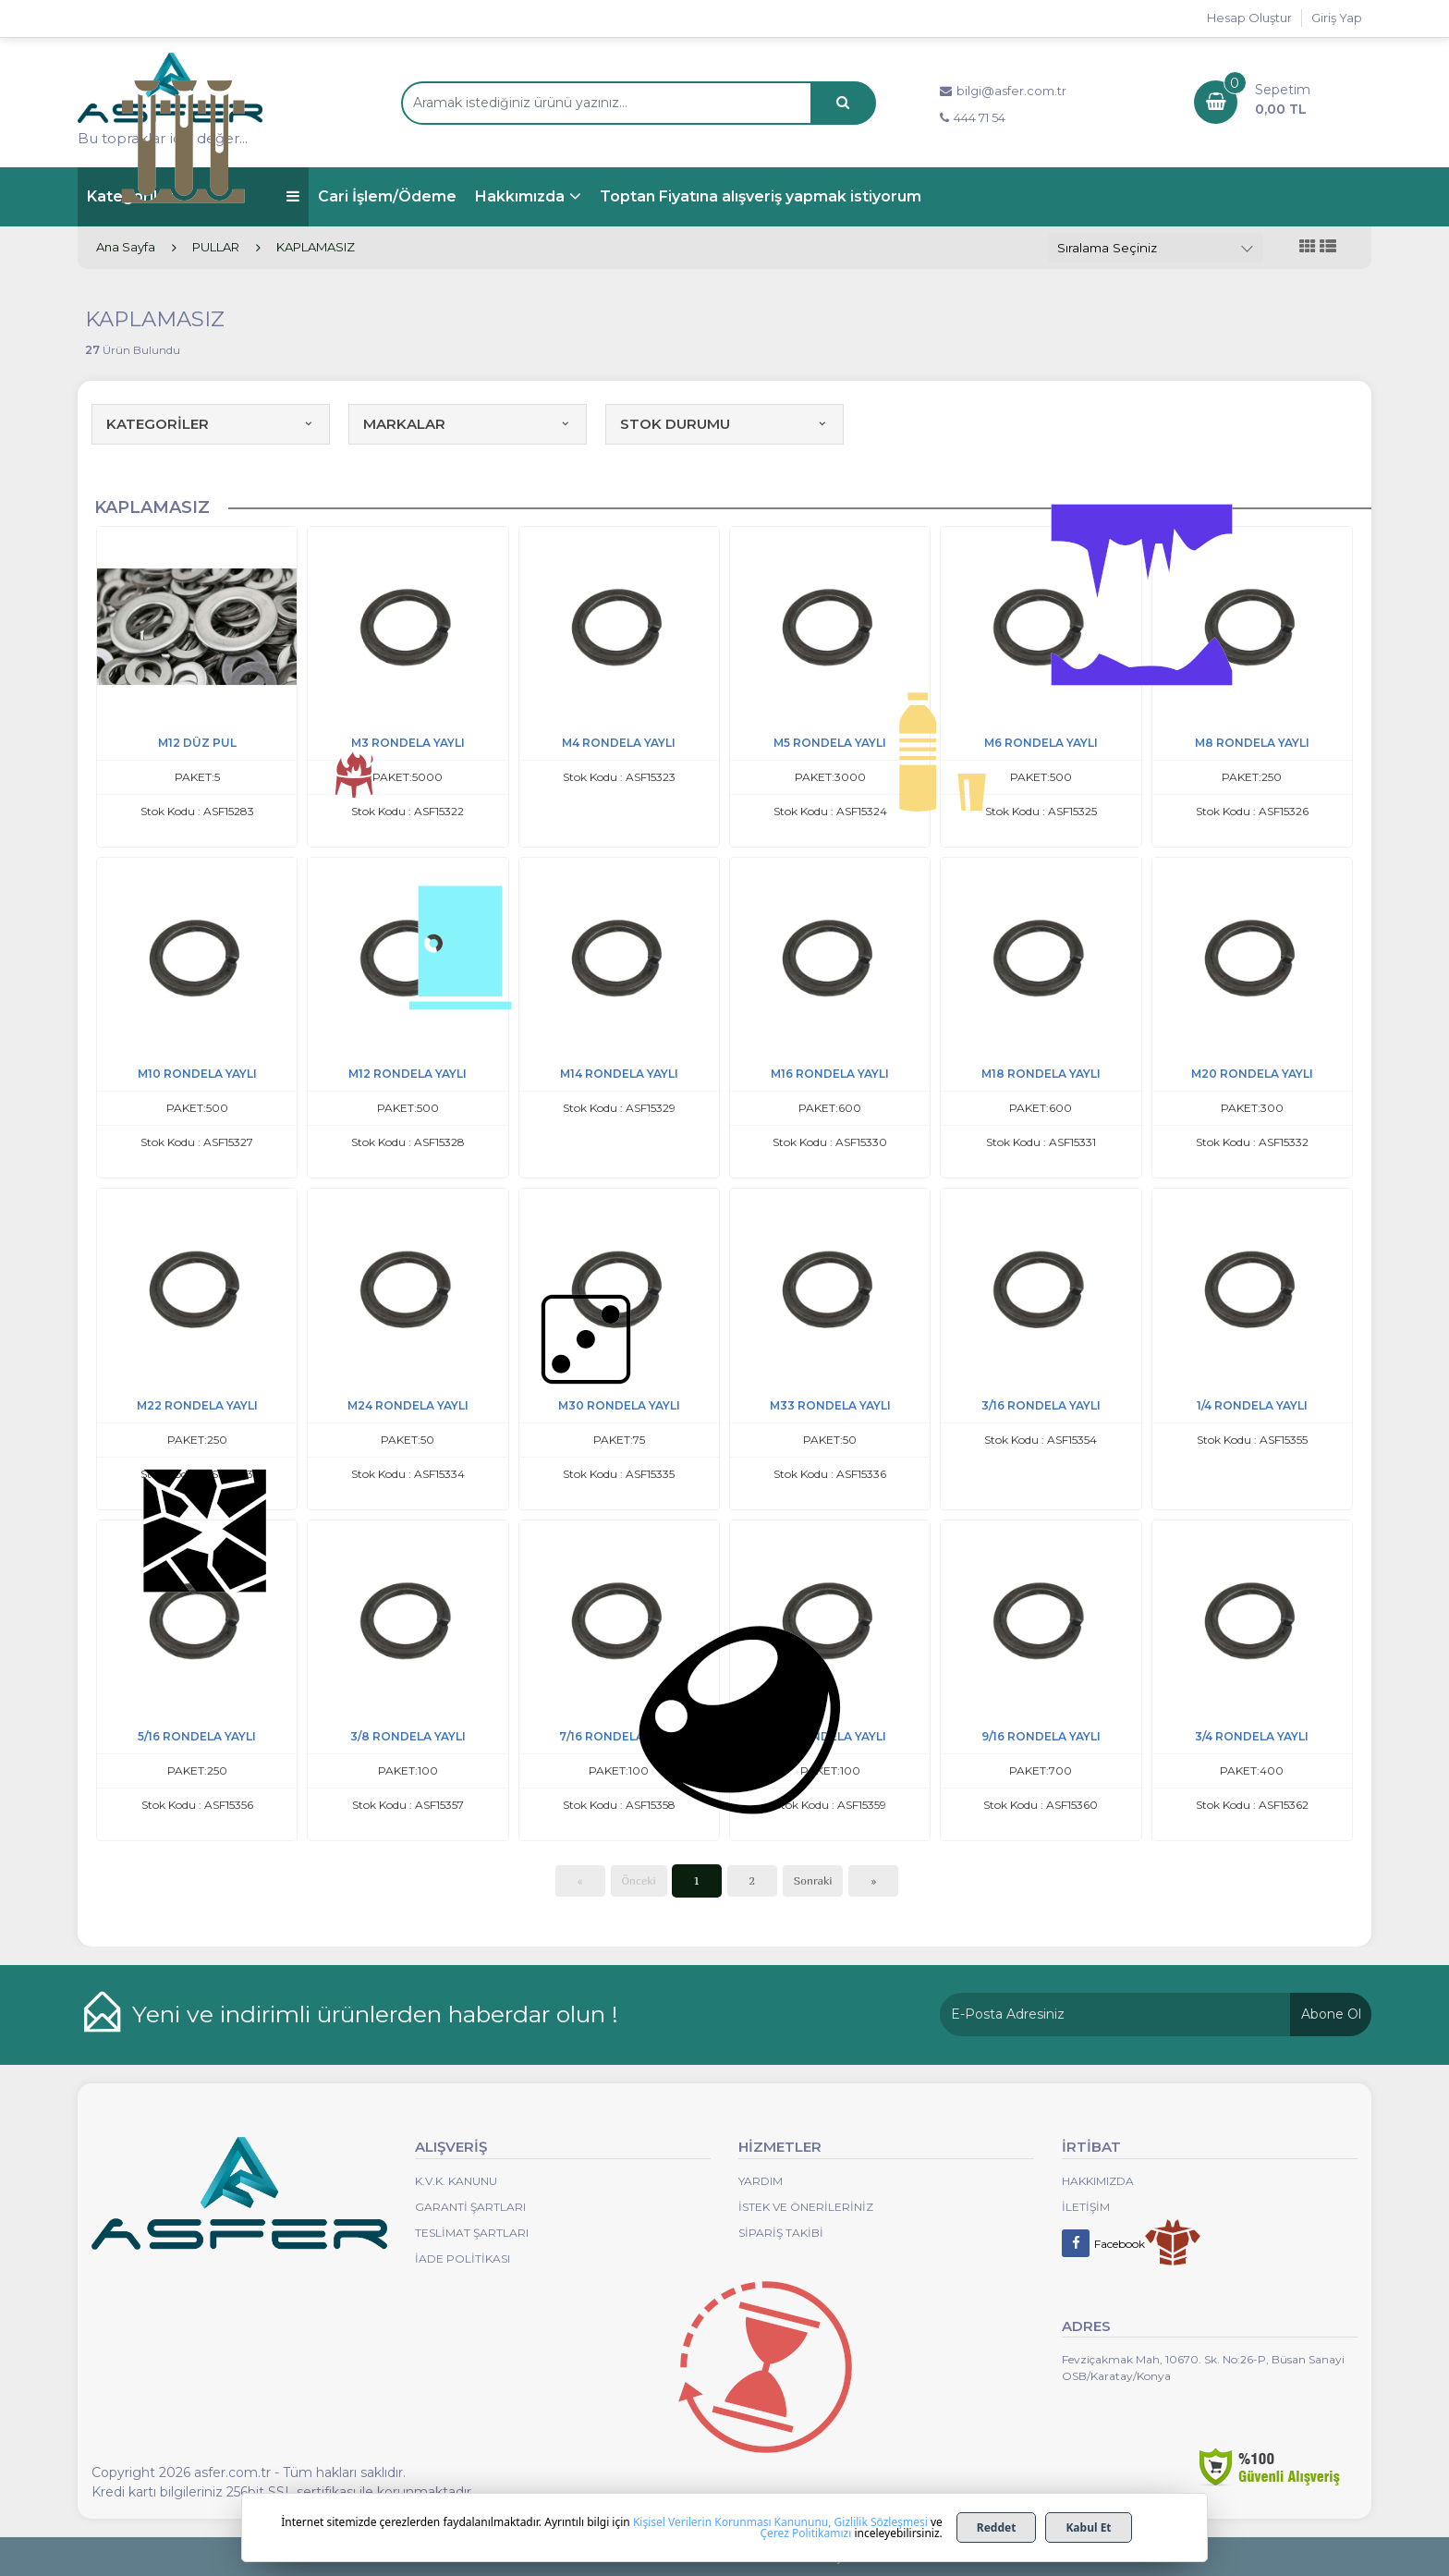 The height and width of the screenshot is (2576, 1449). Describe the element at coordinates (354, 775) in the screenshot. I see `indicates fire pit or outdoor heating element` at that location.